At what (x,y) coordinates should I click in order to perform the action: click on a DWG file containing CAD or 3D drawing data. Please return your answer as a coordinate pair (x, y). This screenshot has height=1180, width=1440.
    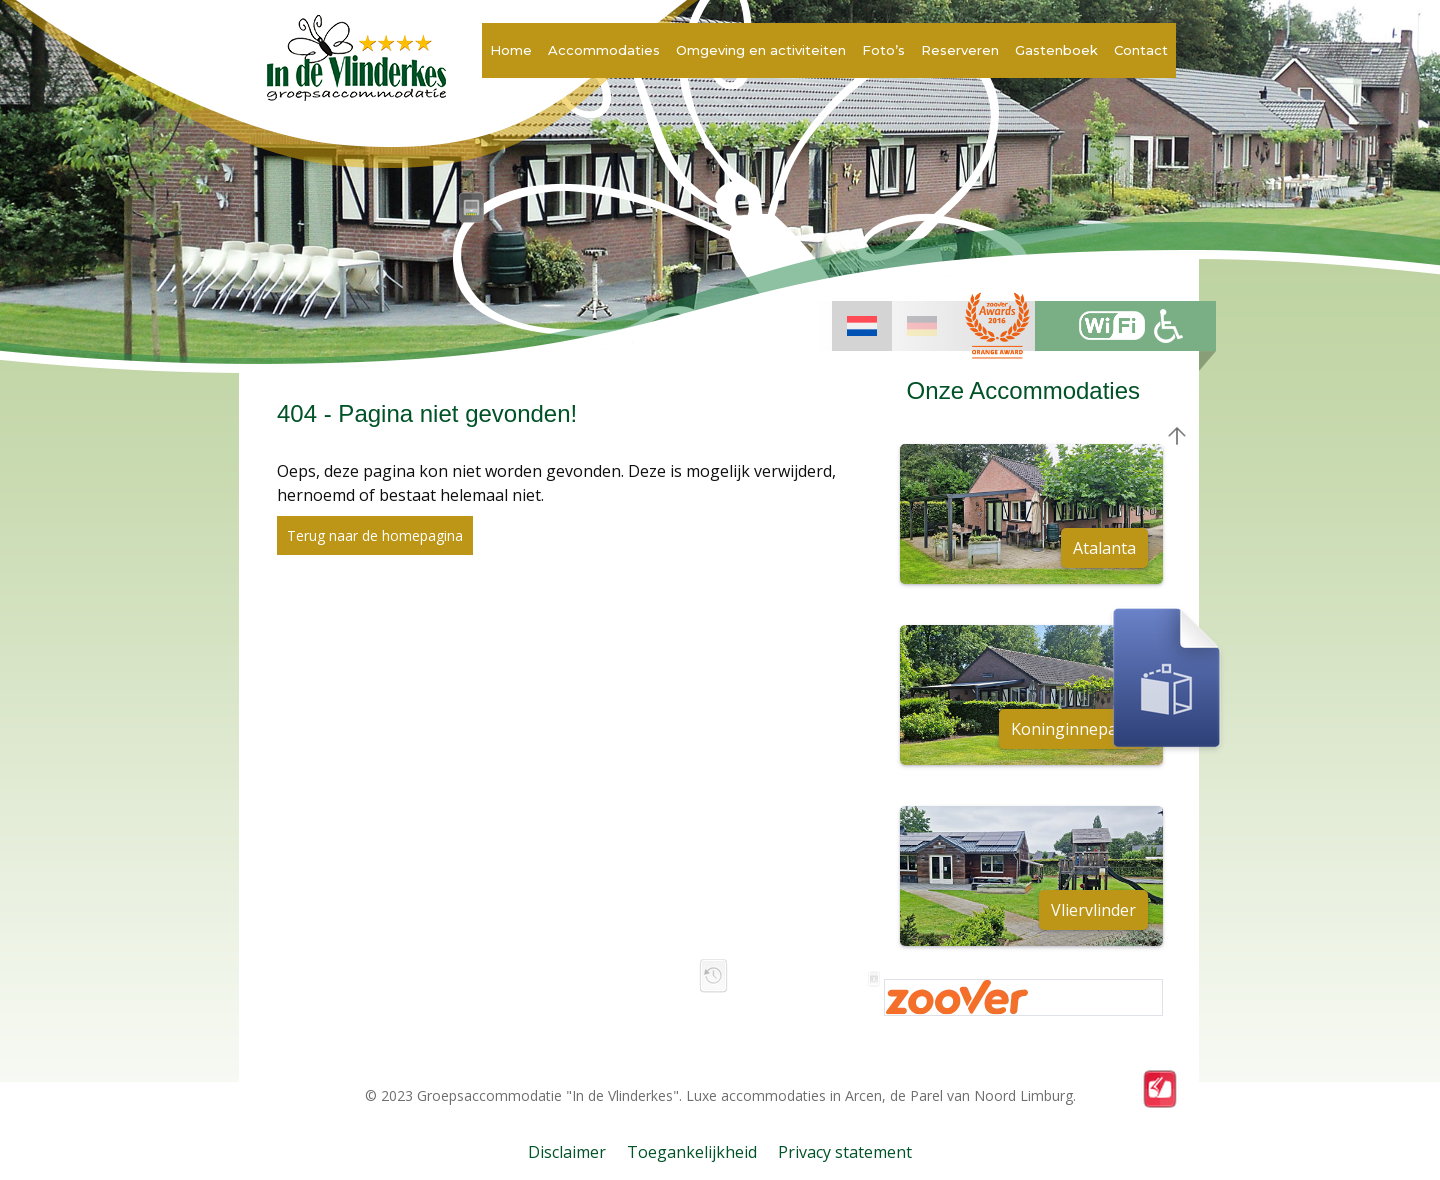
    Looking at the image, I should click on (1166, 680).